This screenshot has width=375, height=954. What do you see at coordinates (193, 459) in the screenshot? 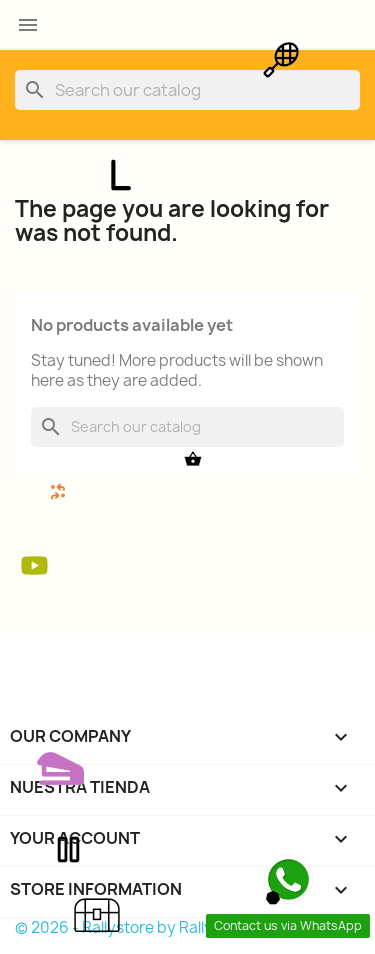
I see `view your shopping basket` at bounding box center [193, 459].